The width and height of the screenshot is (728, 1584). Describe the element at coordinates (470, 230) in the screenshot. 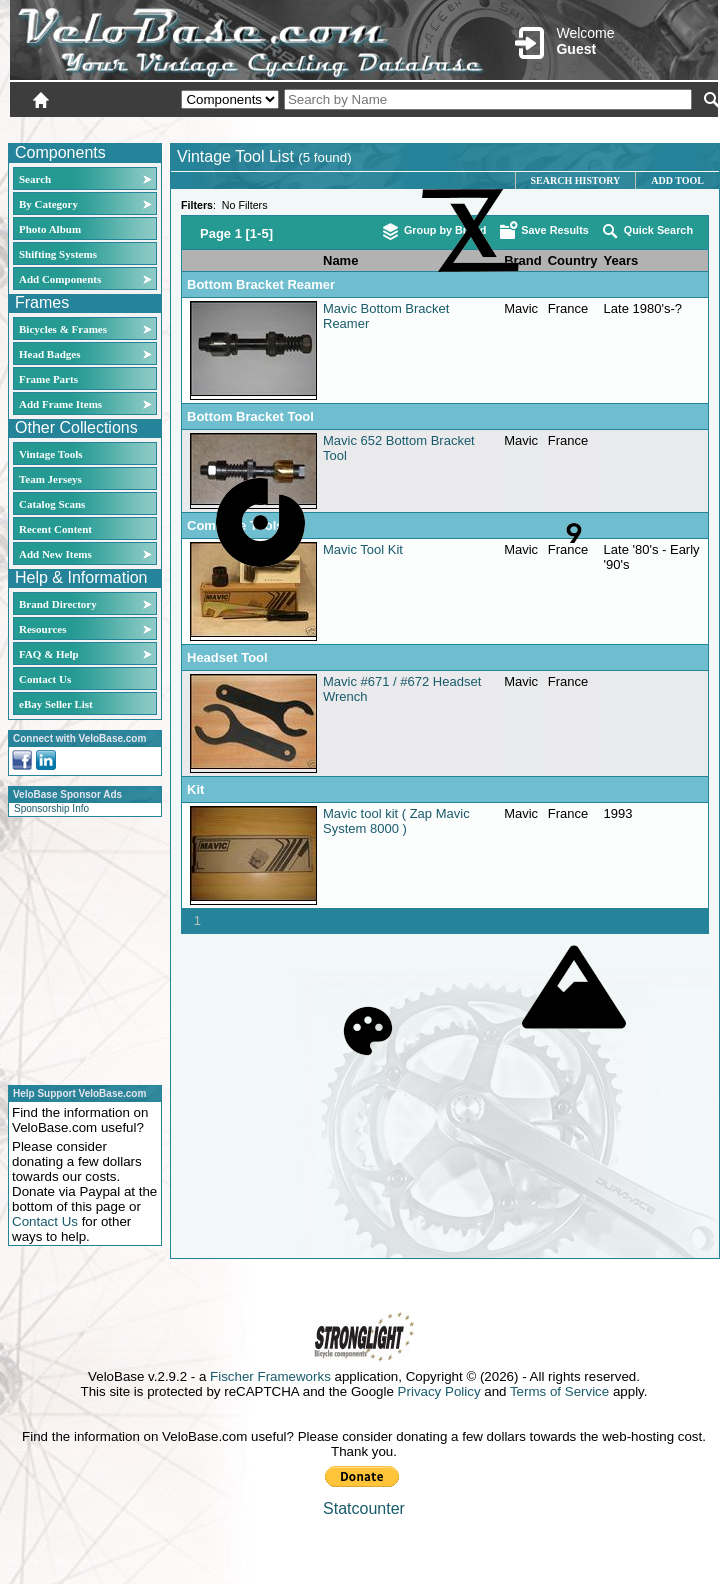

I see `tuxedo computers brand logo` at that location.